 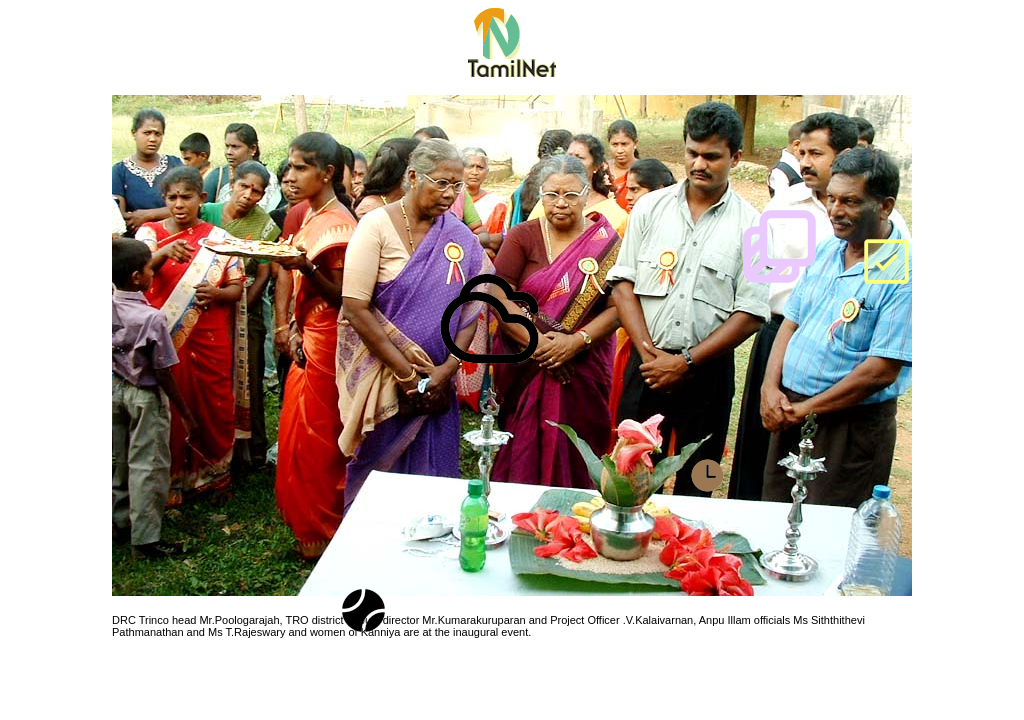 What do you see at coordinates (363, 610) in the screenshot?
I see `access tennis or racquet sports features` at bounding box center [363, 610].